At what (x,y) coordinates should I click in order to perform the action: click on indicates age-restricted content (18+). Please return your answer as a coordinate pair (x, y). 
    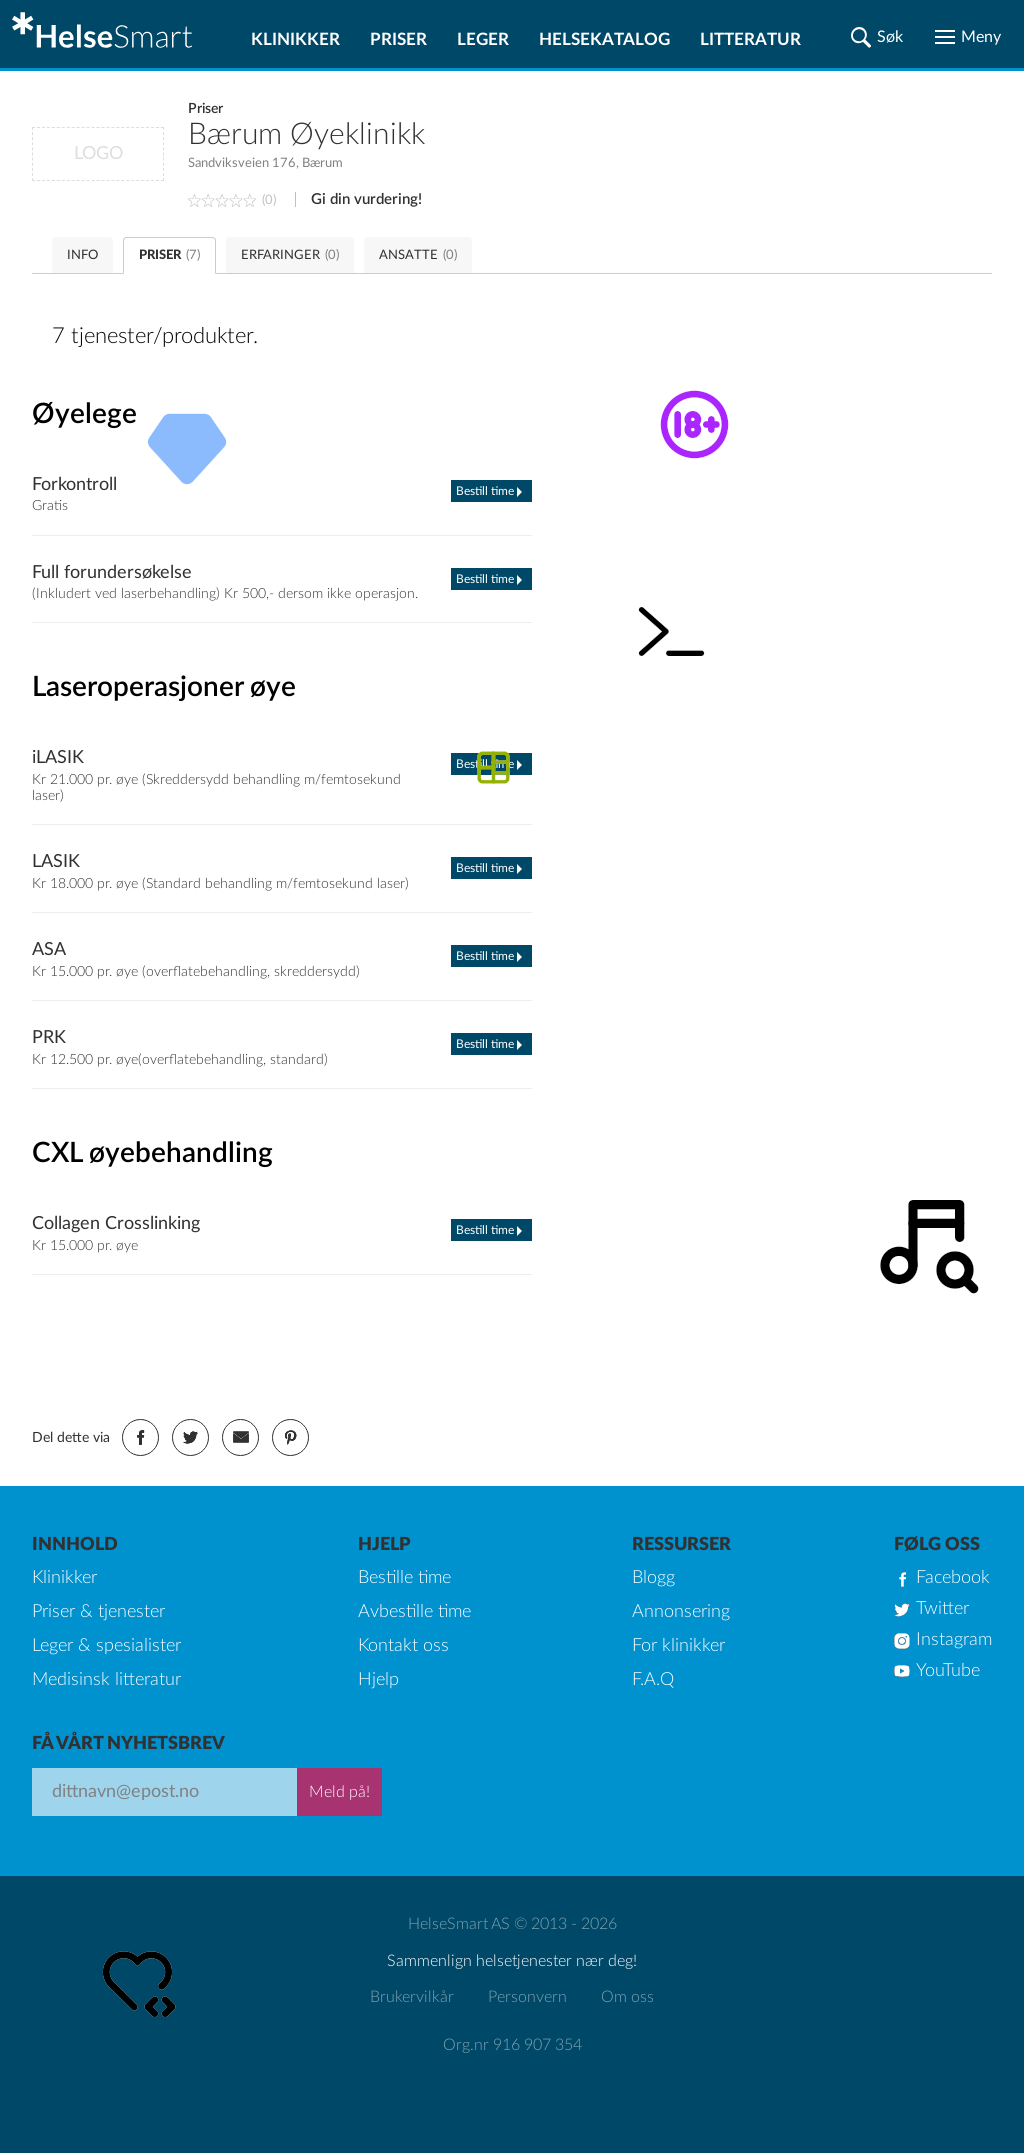
    Looking at the image, I should click on (694, 424).